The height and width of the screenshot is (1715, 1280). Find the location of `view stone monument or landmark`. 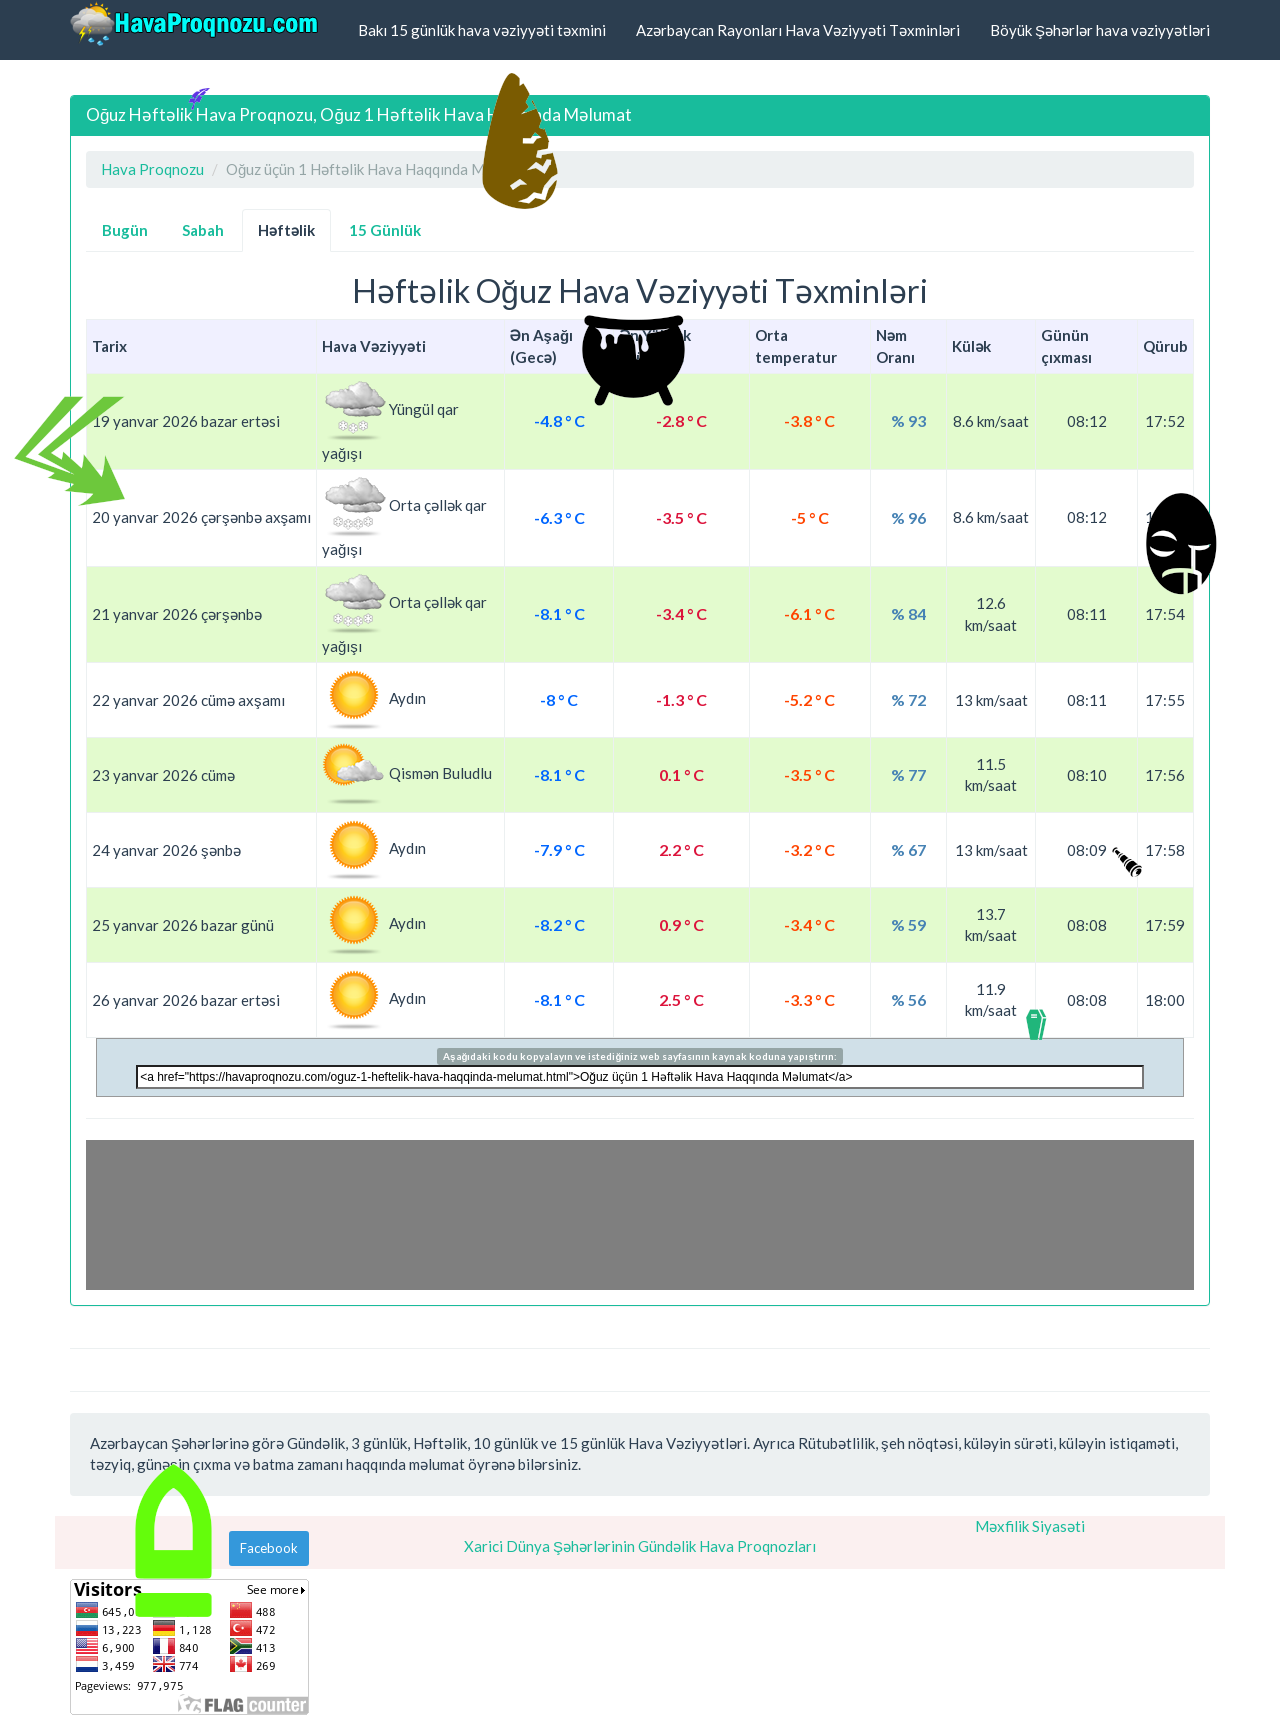

view stone monument or landmark is located at coordinates (520, 141).